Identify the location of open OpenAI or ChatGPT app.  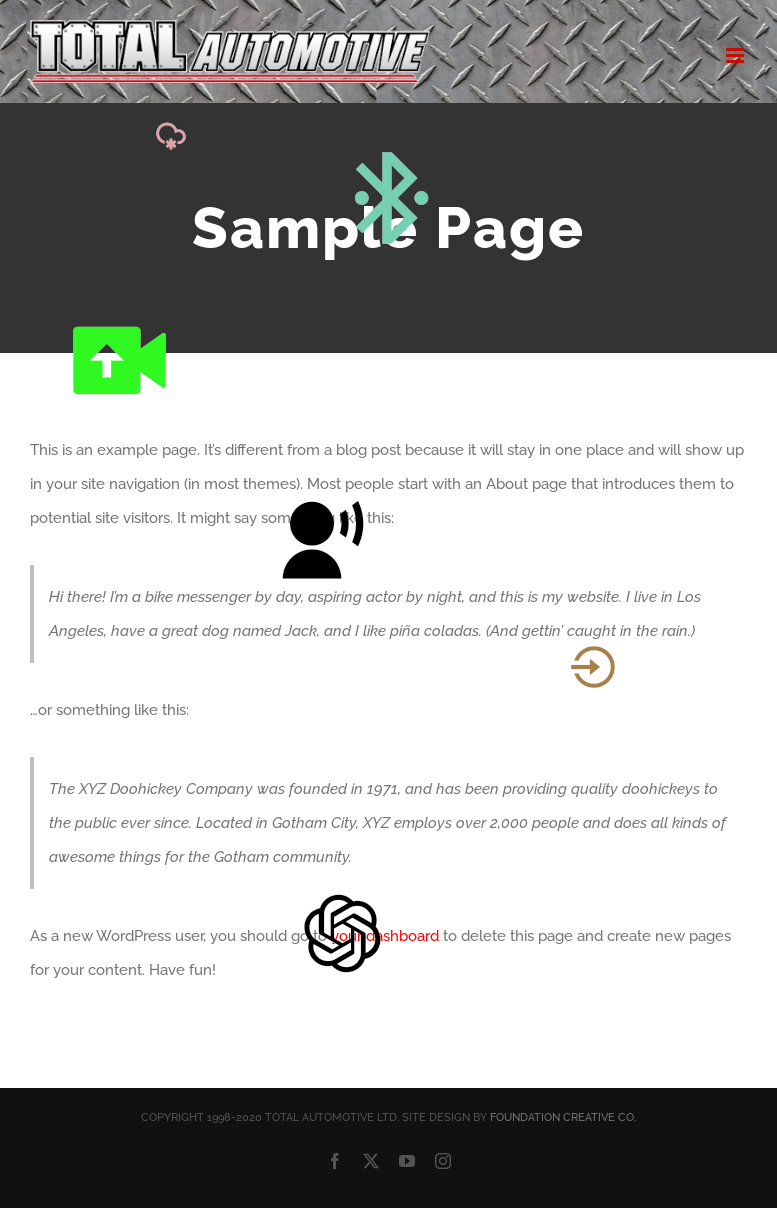
(342, 933).